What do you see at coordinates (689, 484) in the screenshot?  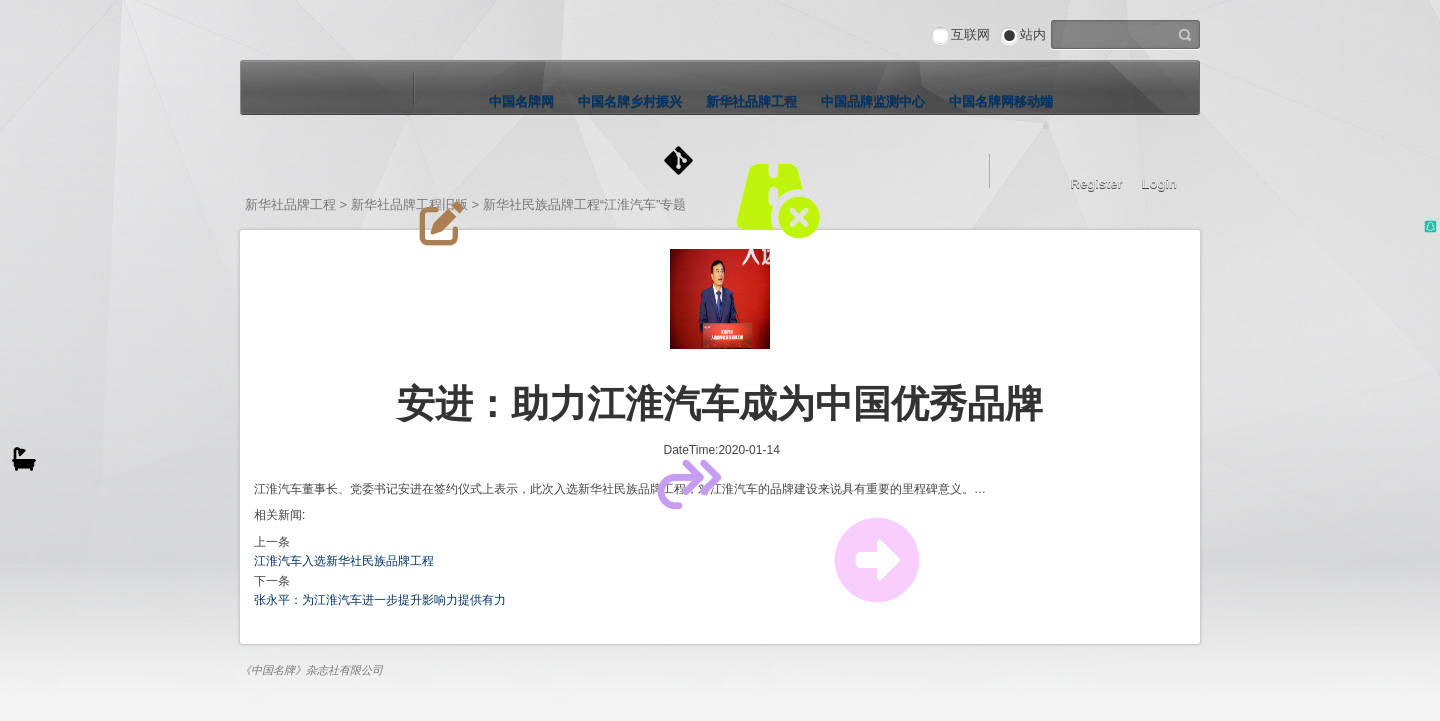 I see `forward or share to multiple recipients` at bounding box center [689, 484].